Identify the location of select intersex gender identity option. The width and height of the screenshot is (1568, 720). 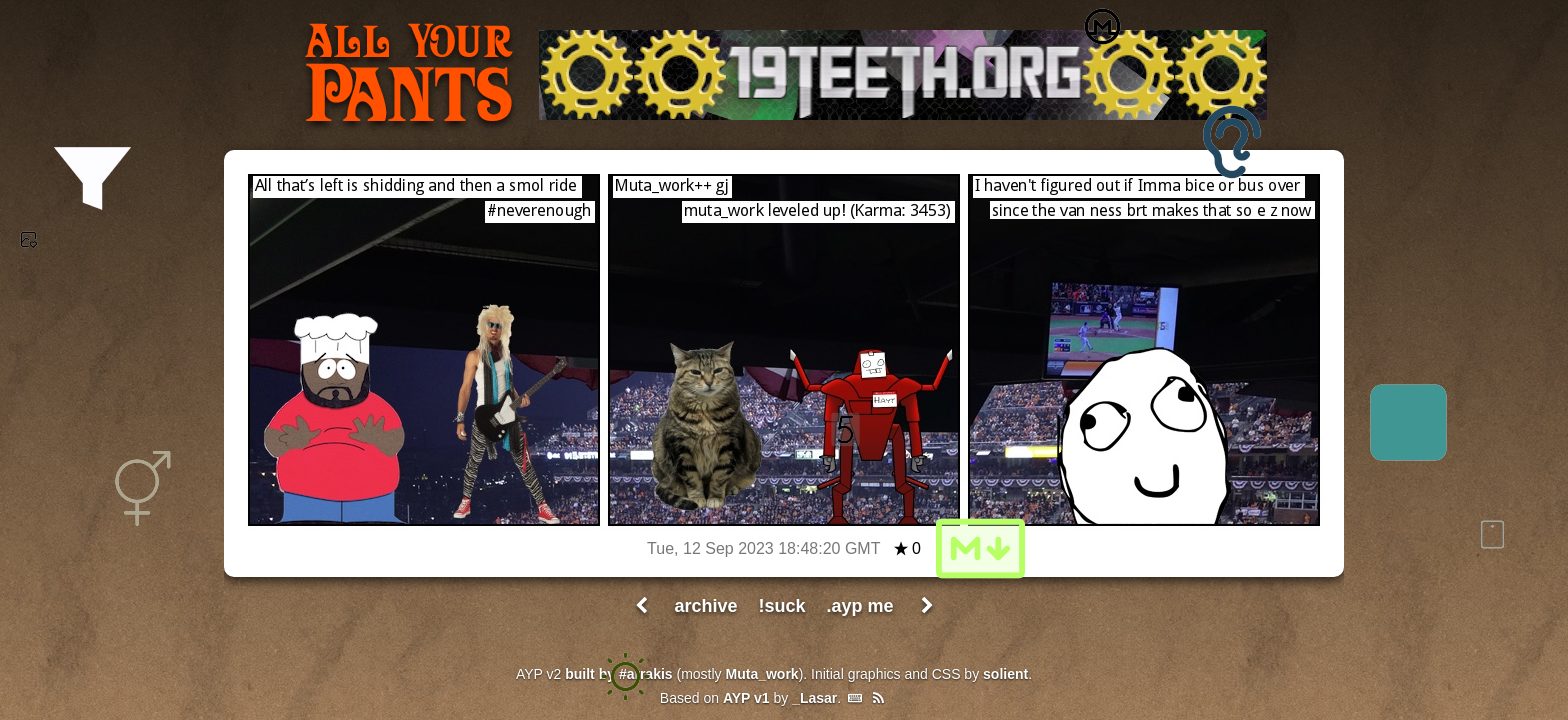
(140, 487).